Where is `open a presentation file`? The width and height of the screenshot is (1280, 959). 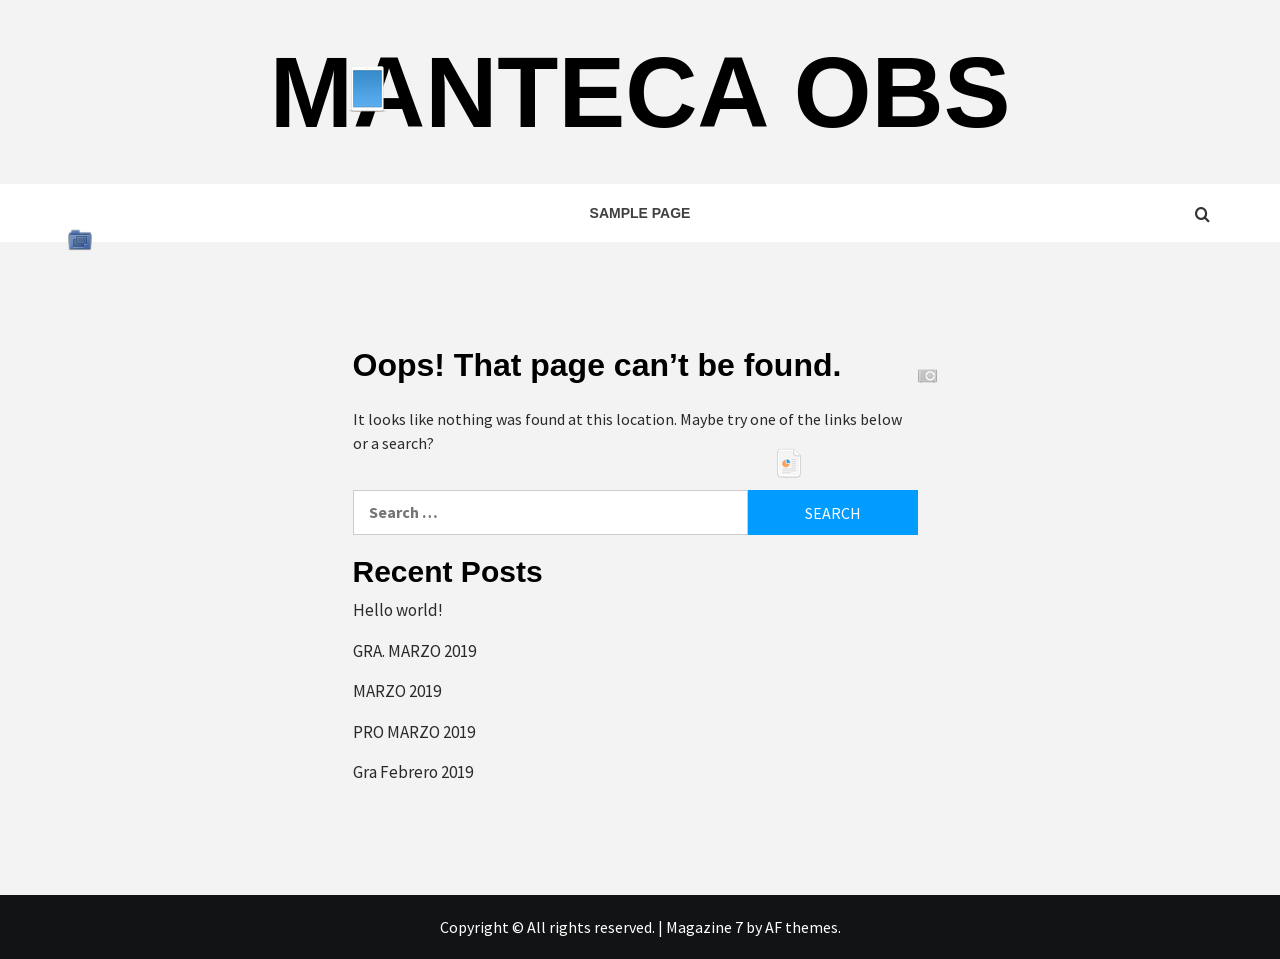
open a presentation file is located at coordinates (789, 463).